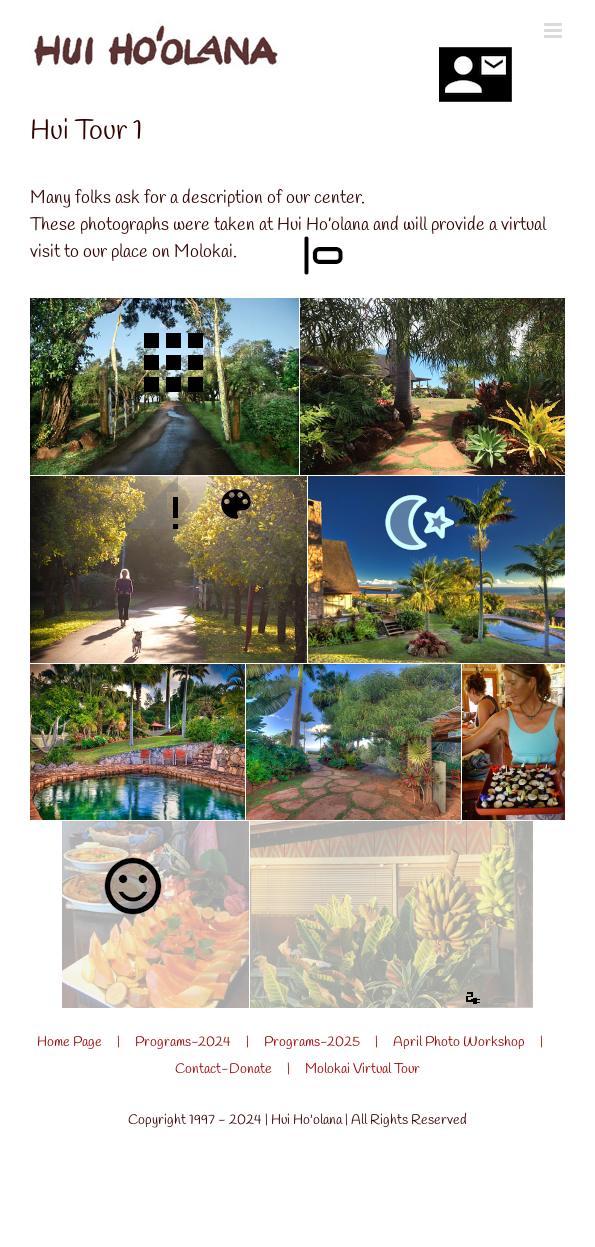  Describe the element at coordinates (173, 362) in the screenshot. I see `open the app drawer or launcher` at that location.